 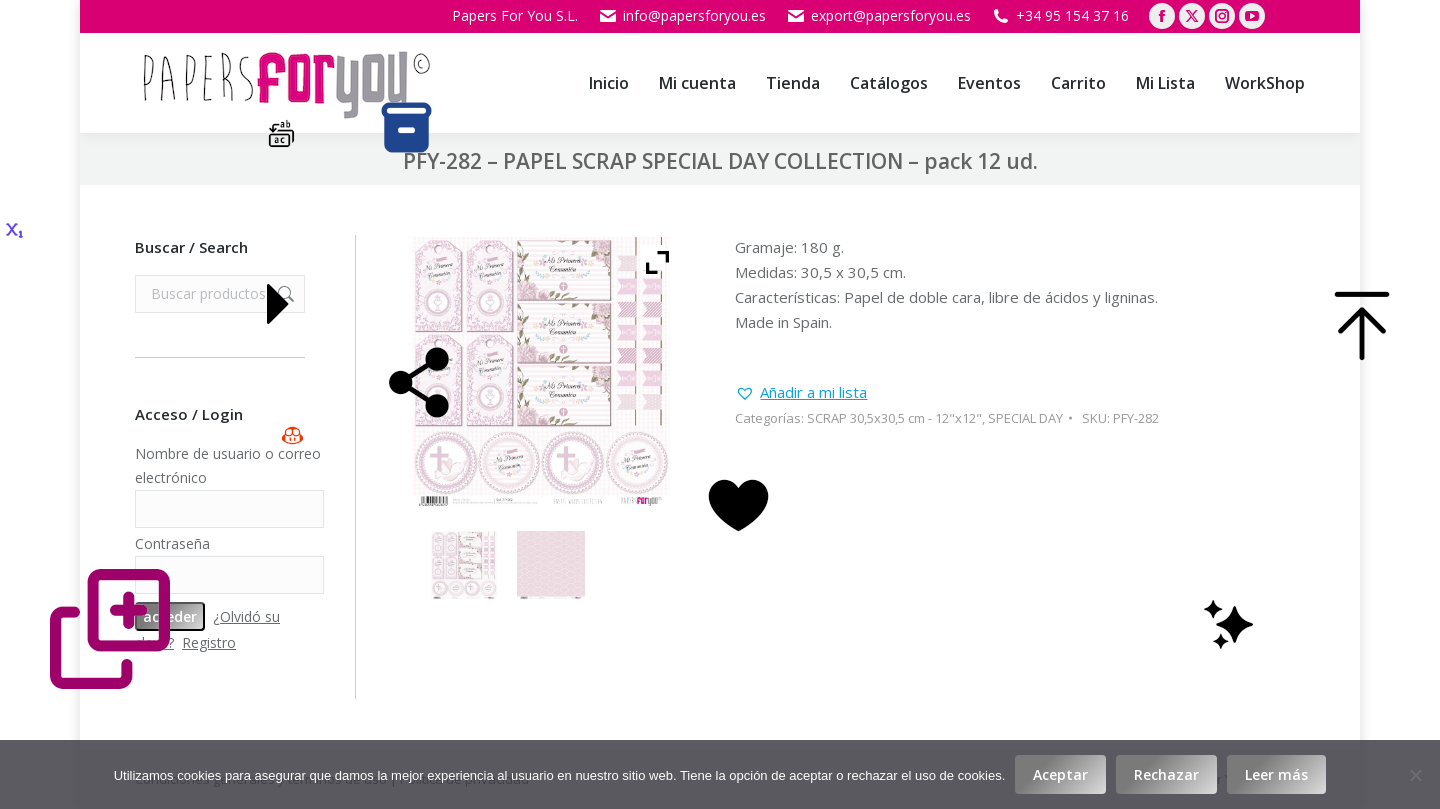 What do you see at coordinates (1228, 624) in the screenshot?
I see `indicates AI-generated or enhanced content` at bounding box center [1228, 624].